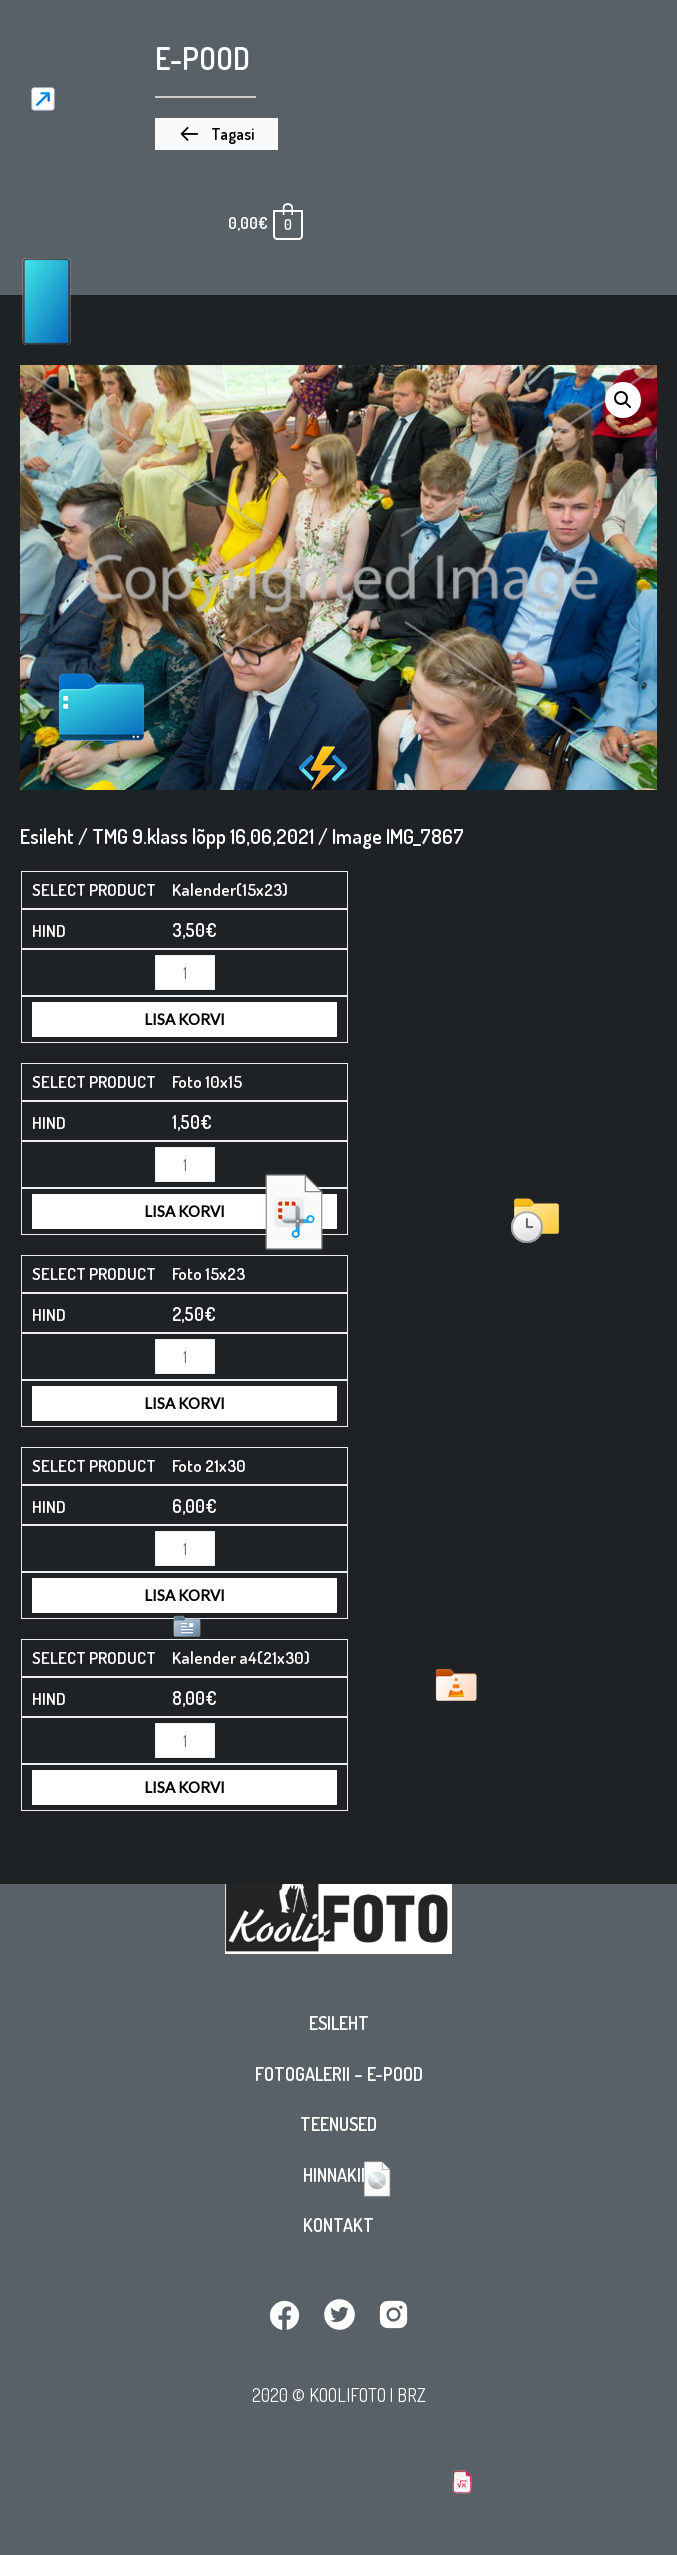  Describe the element at coordinates (43, 99) in the screenshot. I see `indicates a shortcut to another file or application` at that location.